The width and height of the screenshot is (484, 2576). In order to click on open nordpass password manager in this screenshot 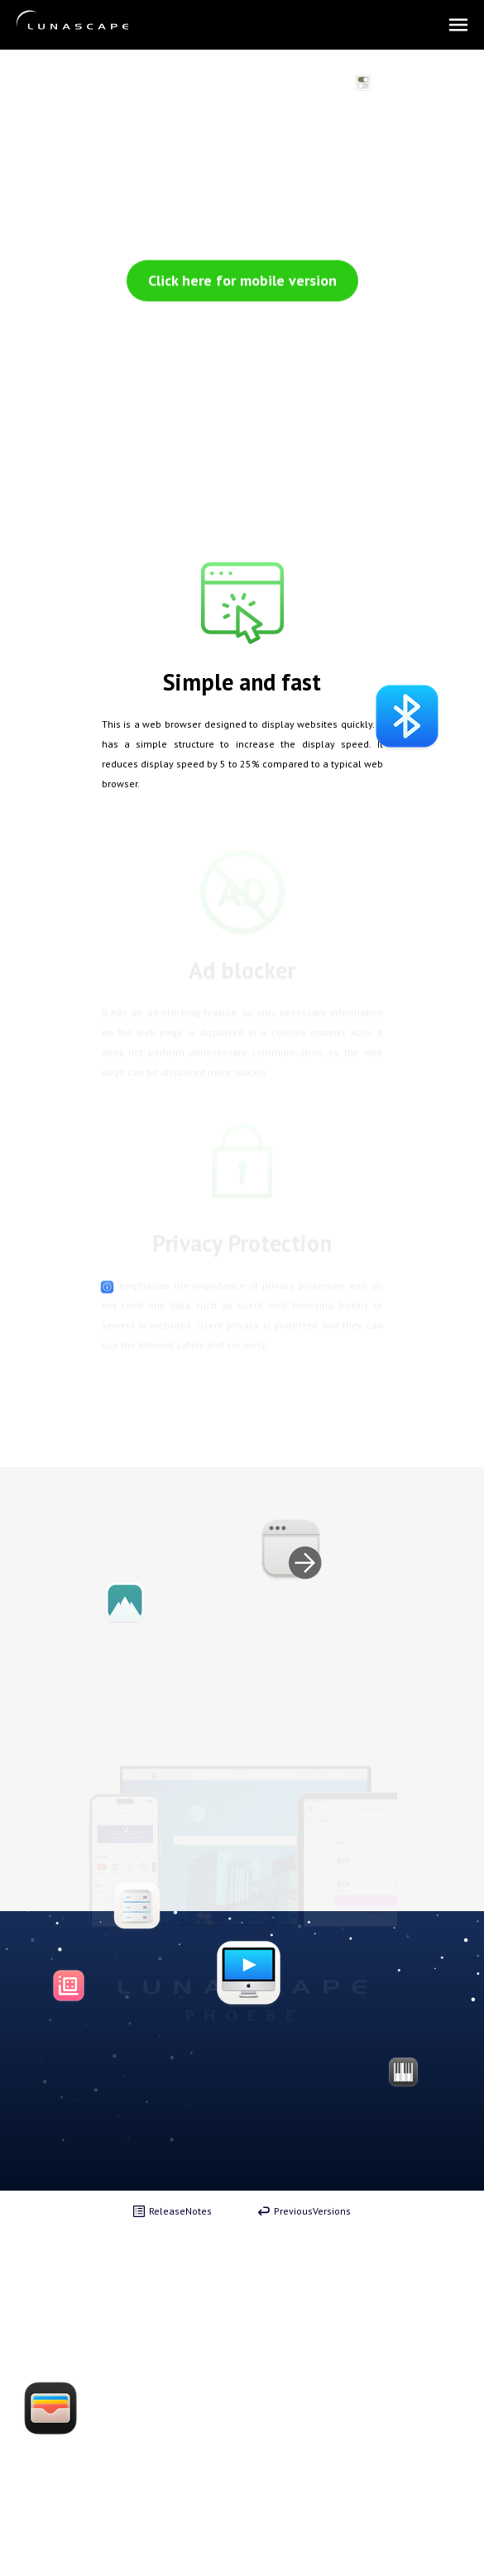, I will do `click(125, 1602)`.